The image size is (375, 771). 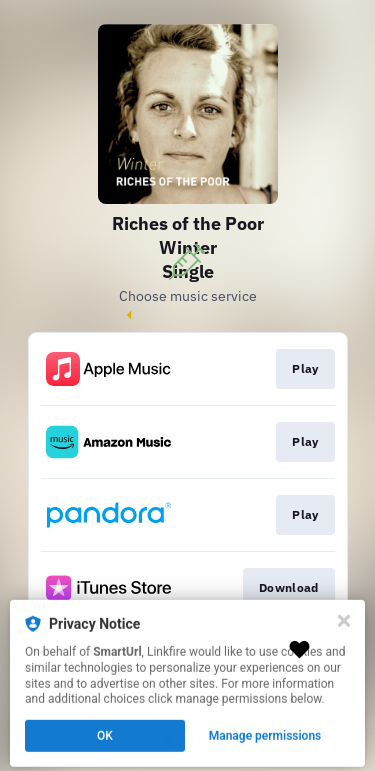 What do you see at coordinates (299, 649) in the screenshot?
I see `indicates a favorited or liked item` at bounding box center [299, 649].